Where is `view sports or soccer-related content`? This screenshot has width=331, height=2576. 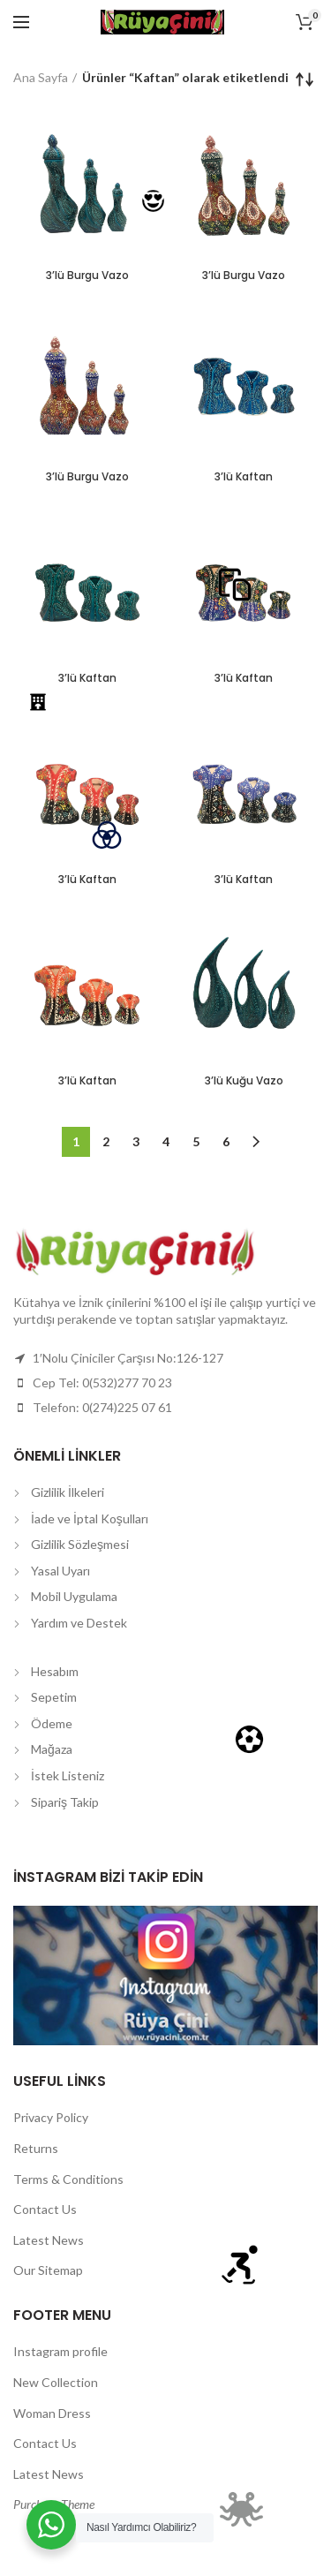
view sports or soccer-related content is located at coordinates (249, 1739).